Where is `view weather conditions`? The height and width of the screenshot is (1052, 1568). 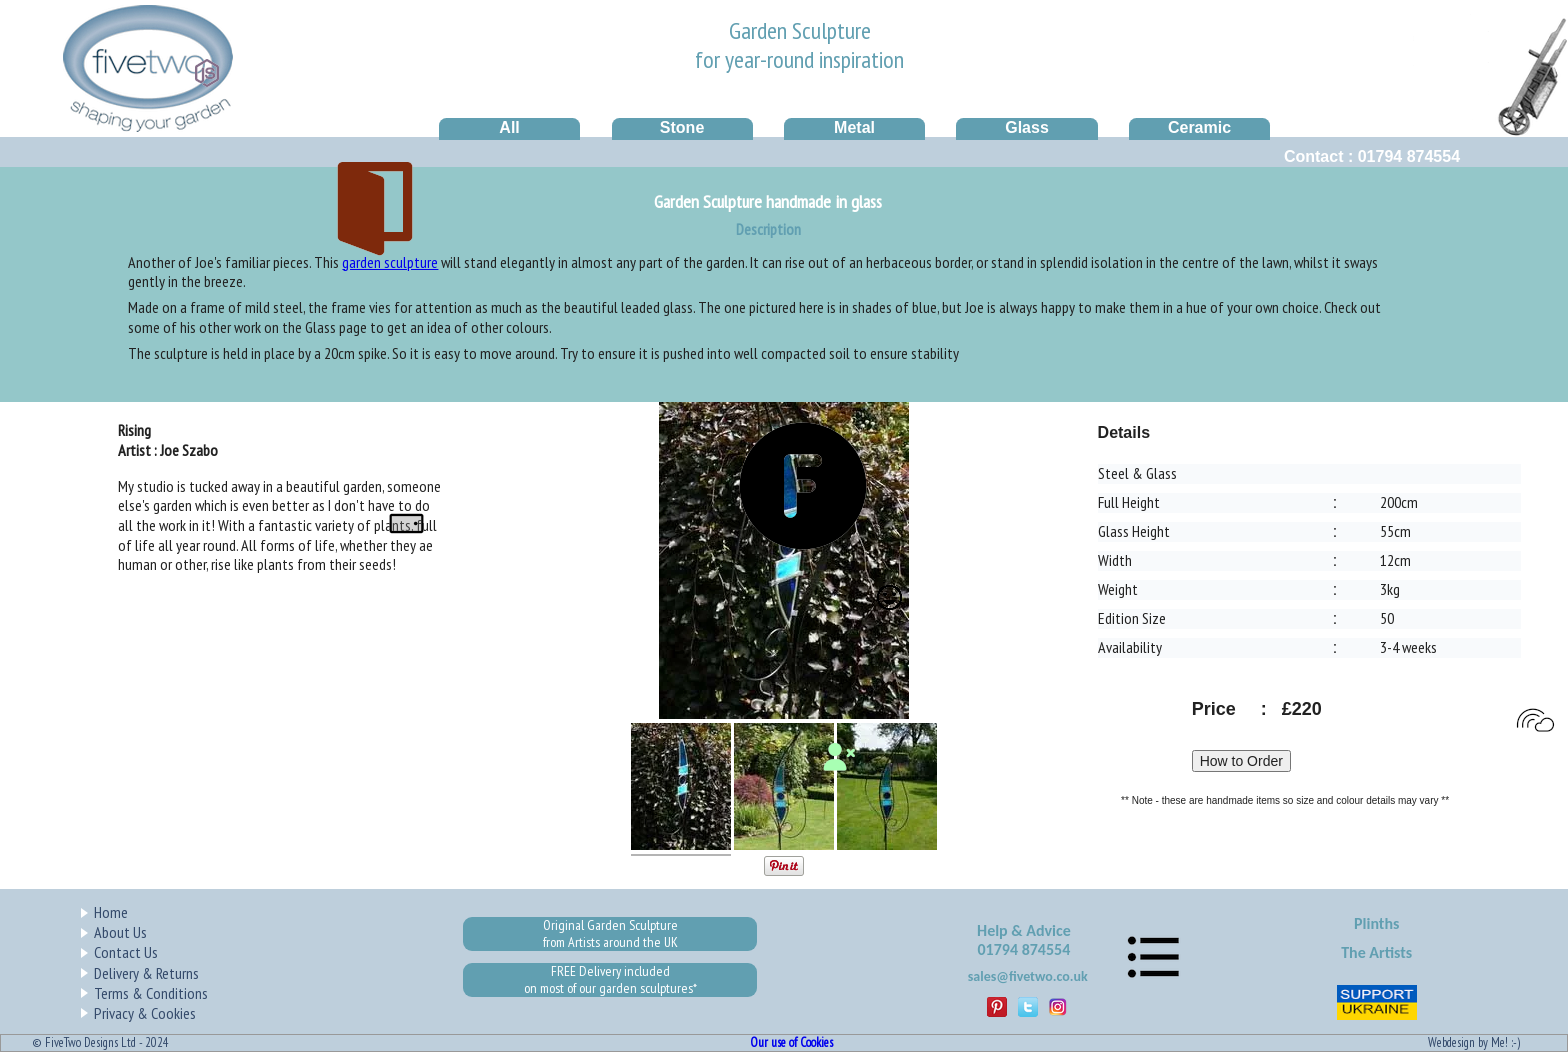
view weather conditions is located at coordinates (1535, 719).